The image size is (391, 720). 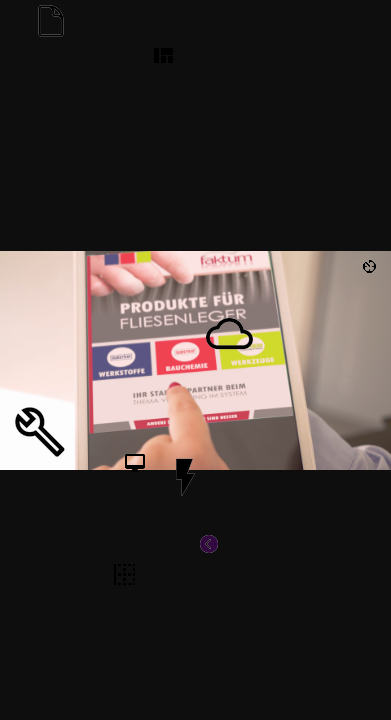 I want to click on apply border to left edge of cell or element, so click(x=124, y=574).